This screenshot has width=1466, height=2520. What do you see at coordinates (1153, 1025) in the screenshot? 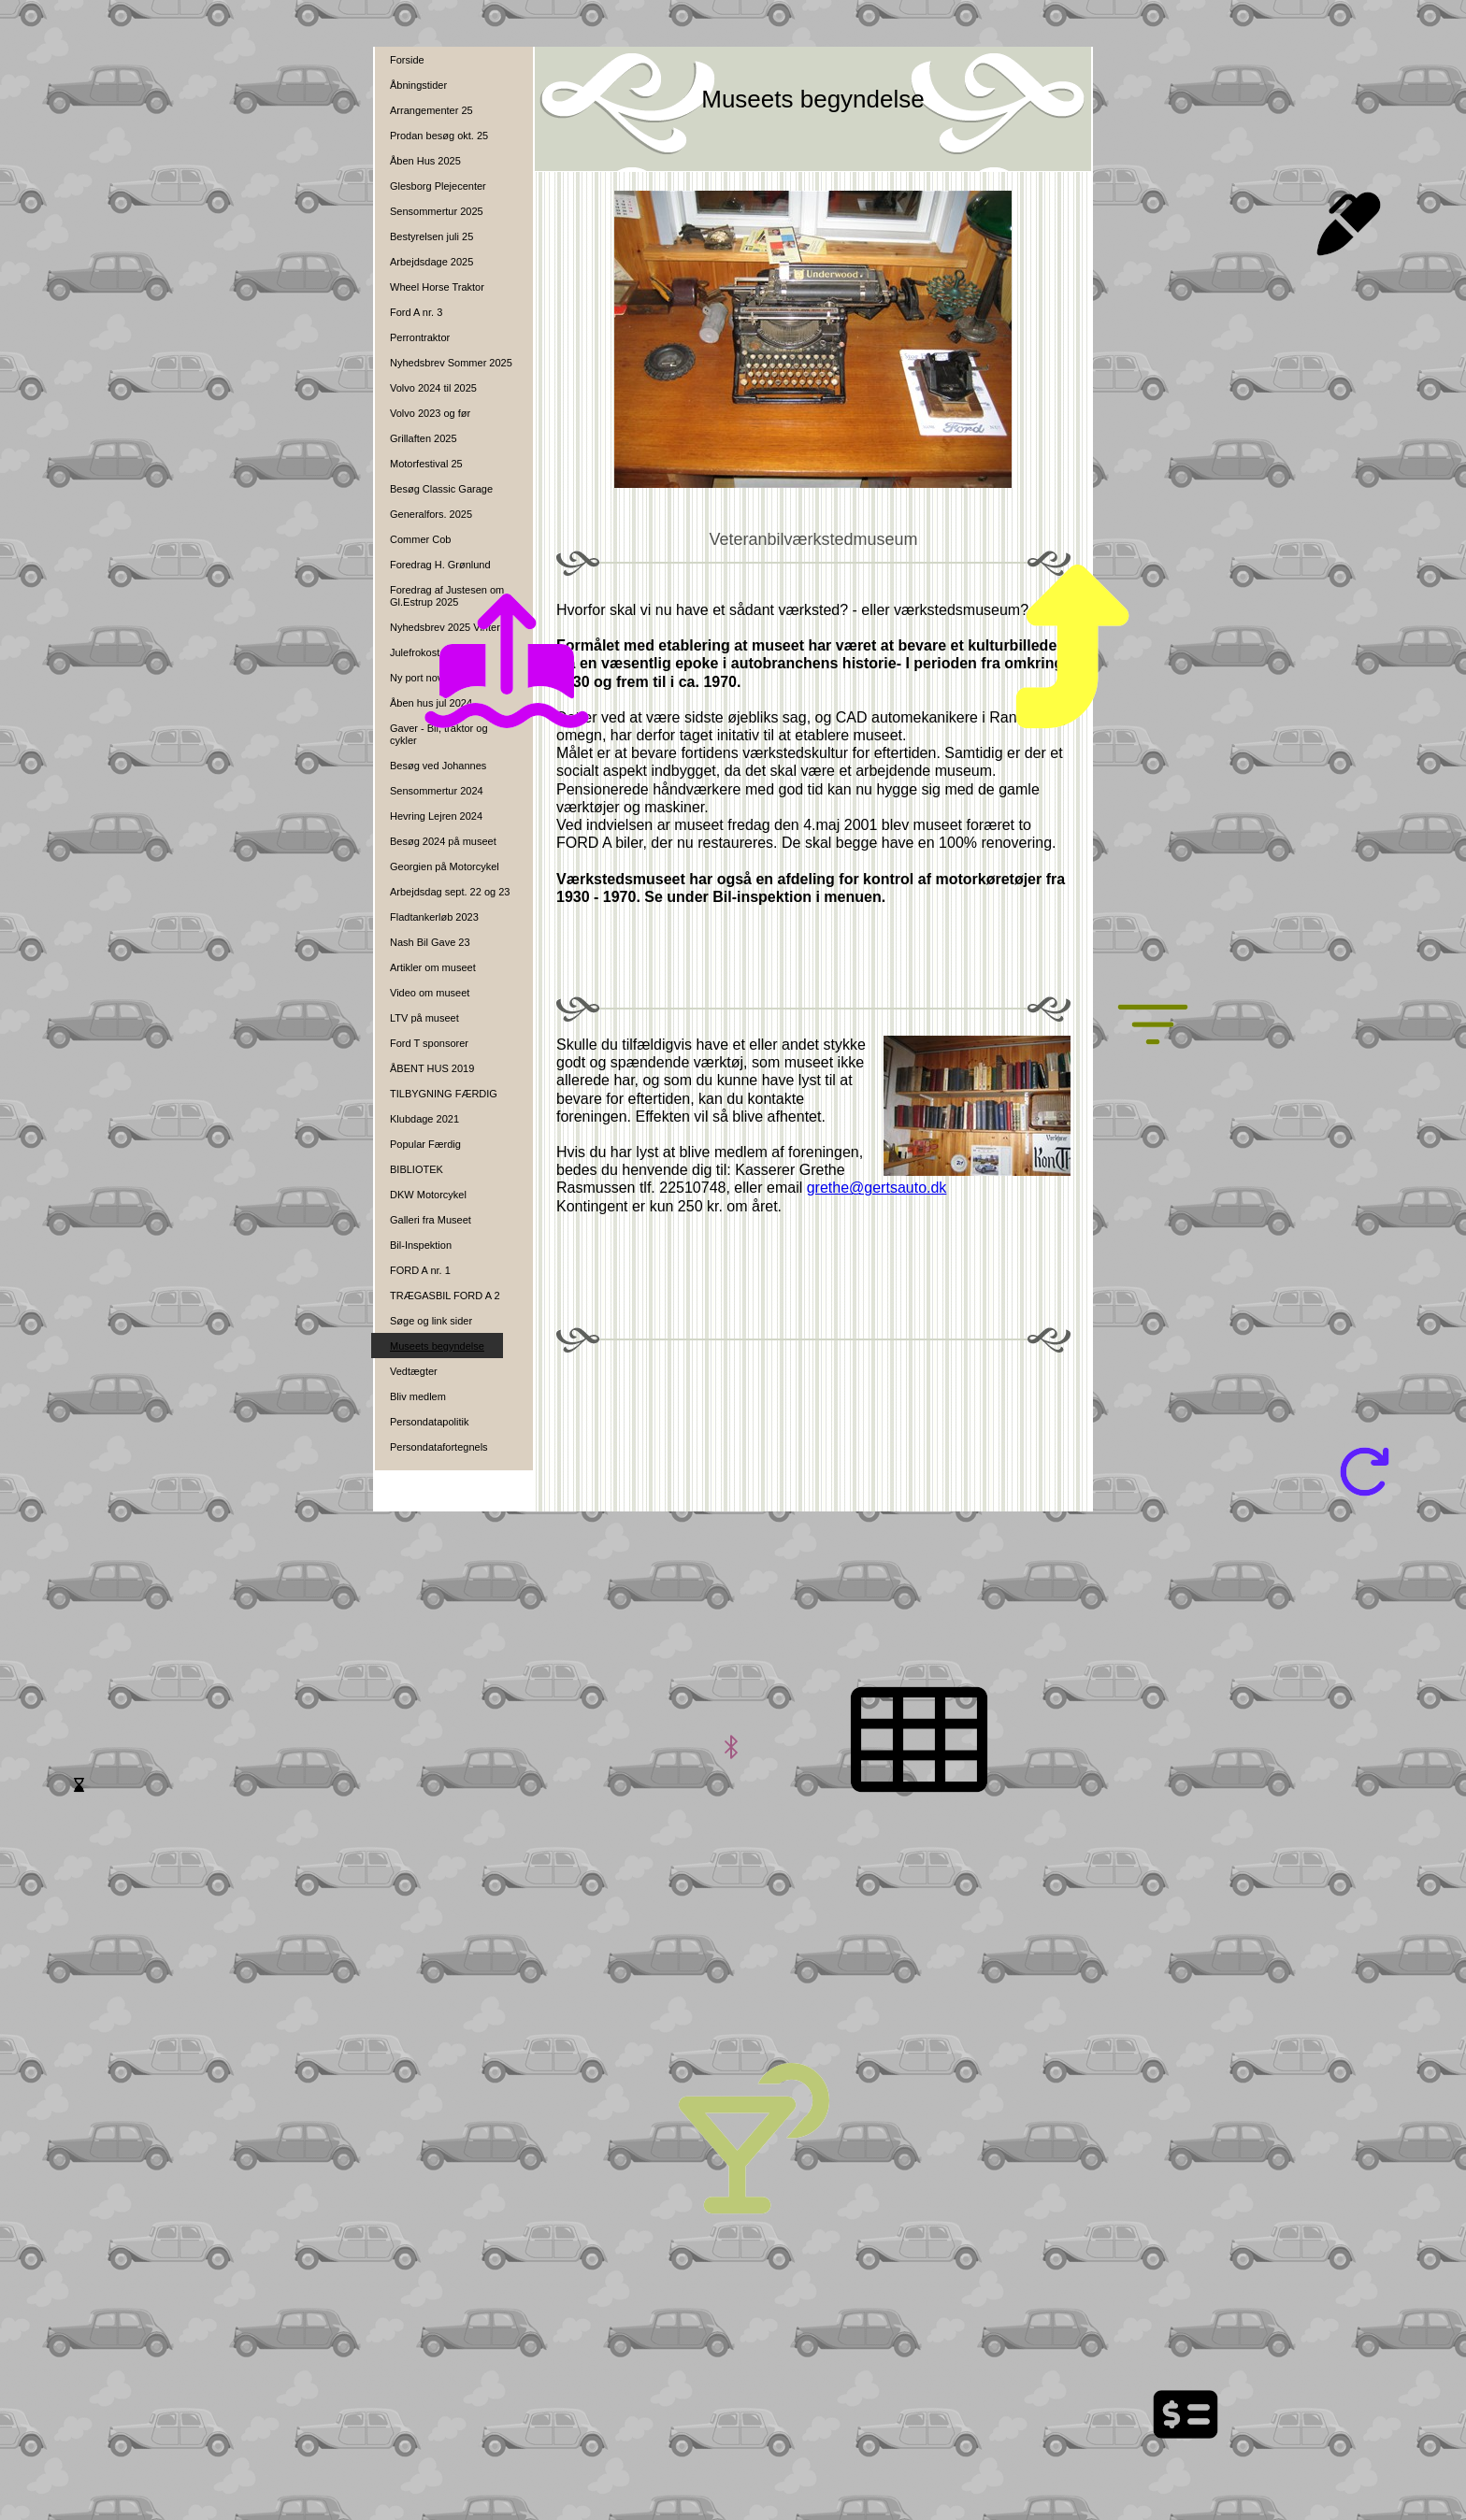
I see `filter or sort list items` at bounding box center [1153, 1025].